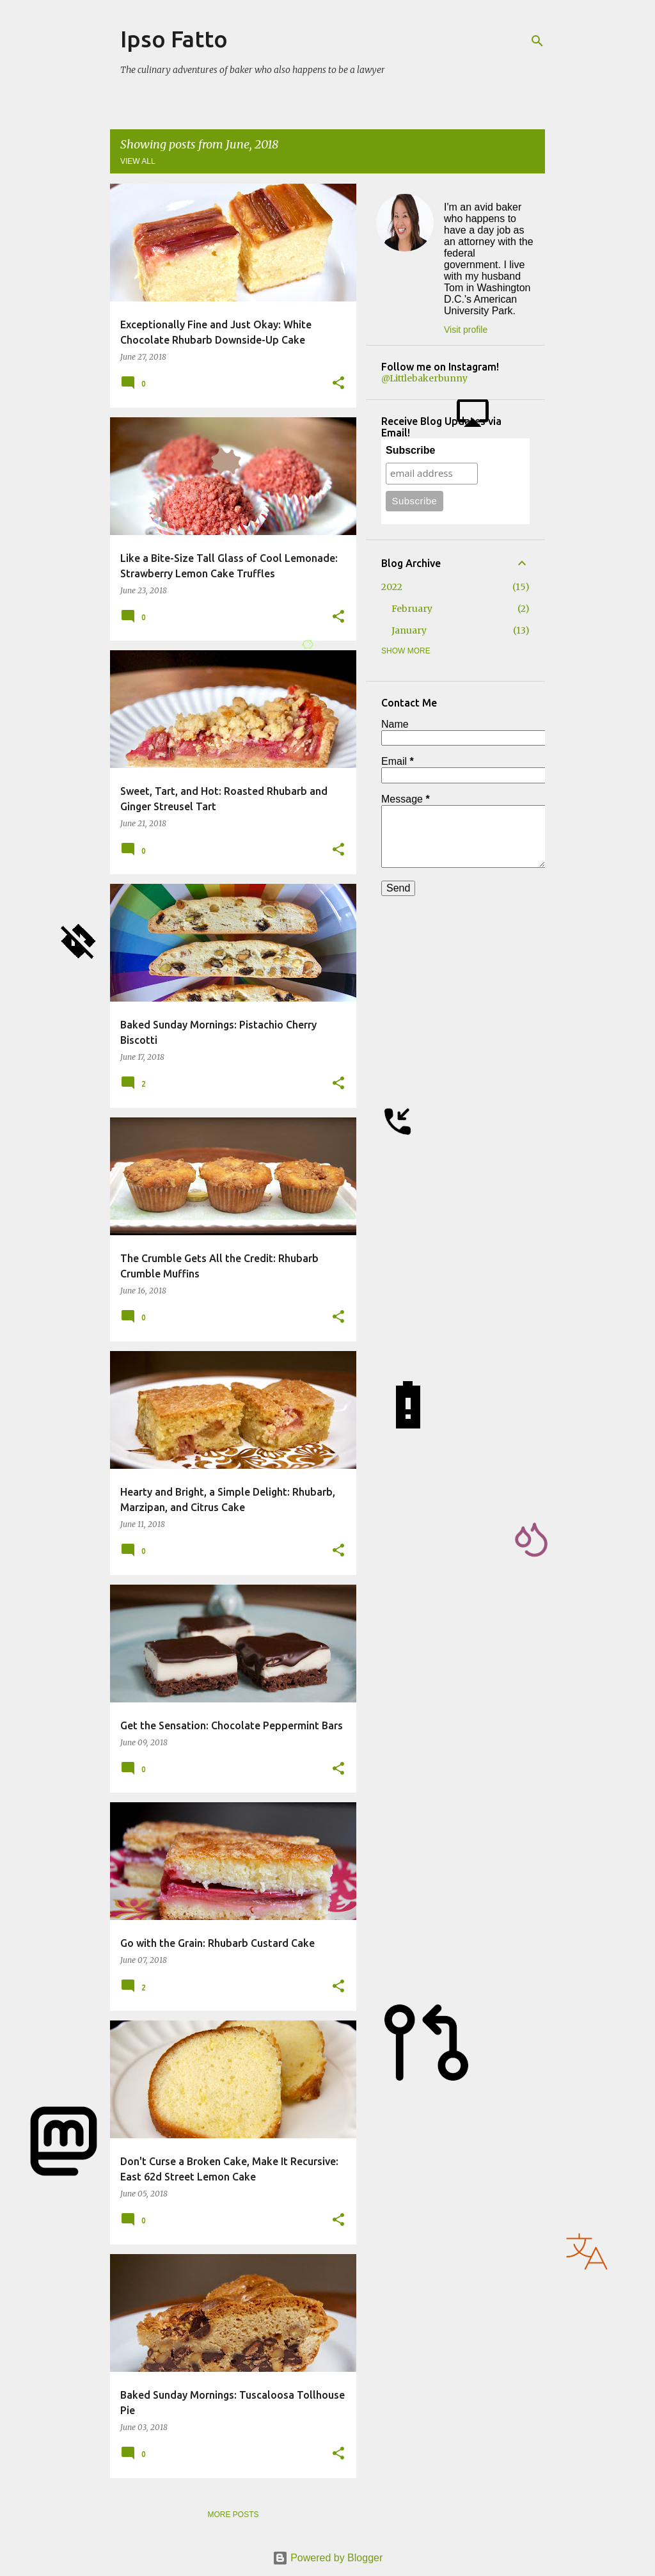  I want to click on translate text to another language, so click(585, 2252).